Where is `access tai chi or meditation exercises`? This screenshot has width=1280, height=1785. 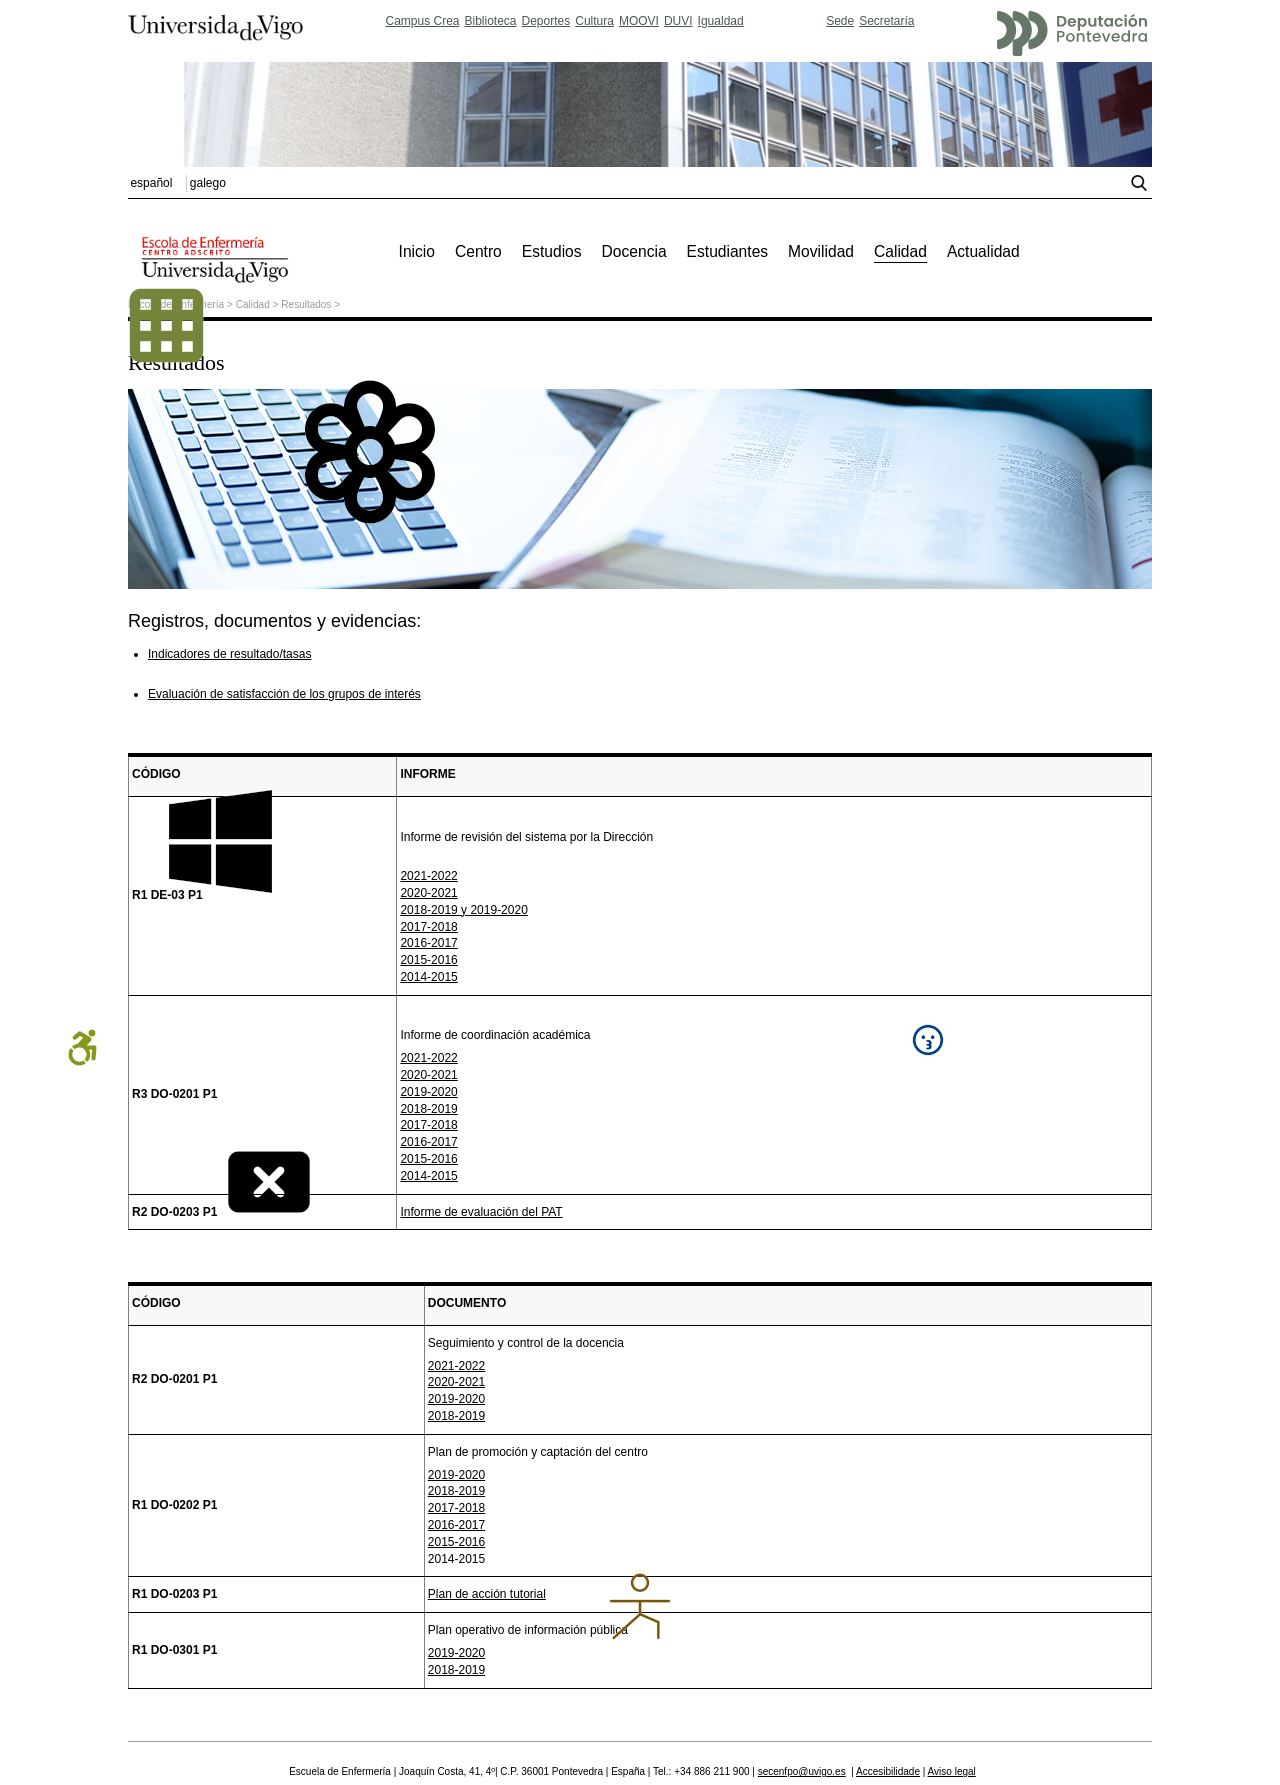 access tai chi or meditation exercises is located at coordinates (640, 1609).